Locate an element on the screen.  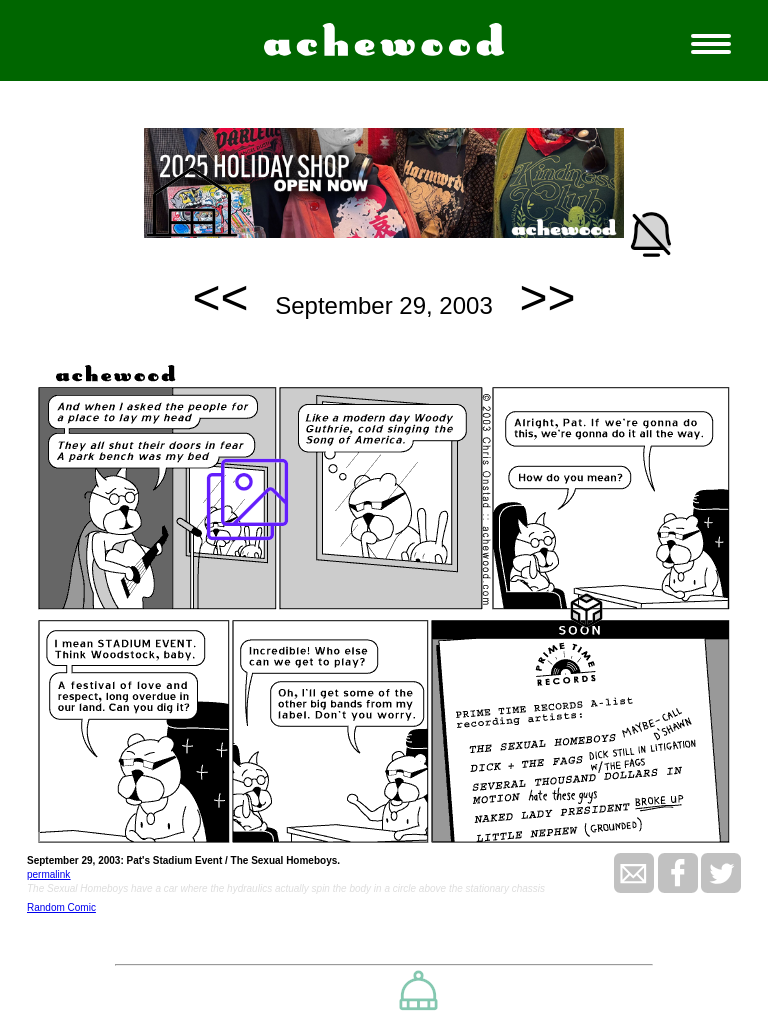
mute notifications is located at coordinates (651, 234).